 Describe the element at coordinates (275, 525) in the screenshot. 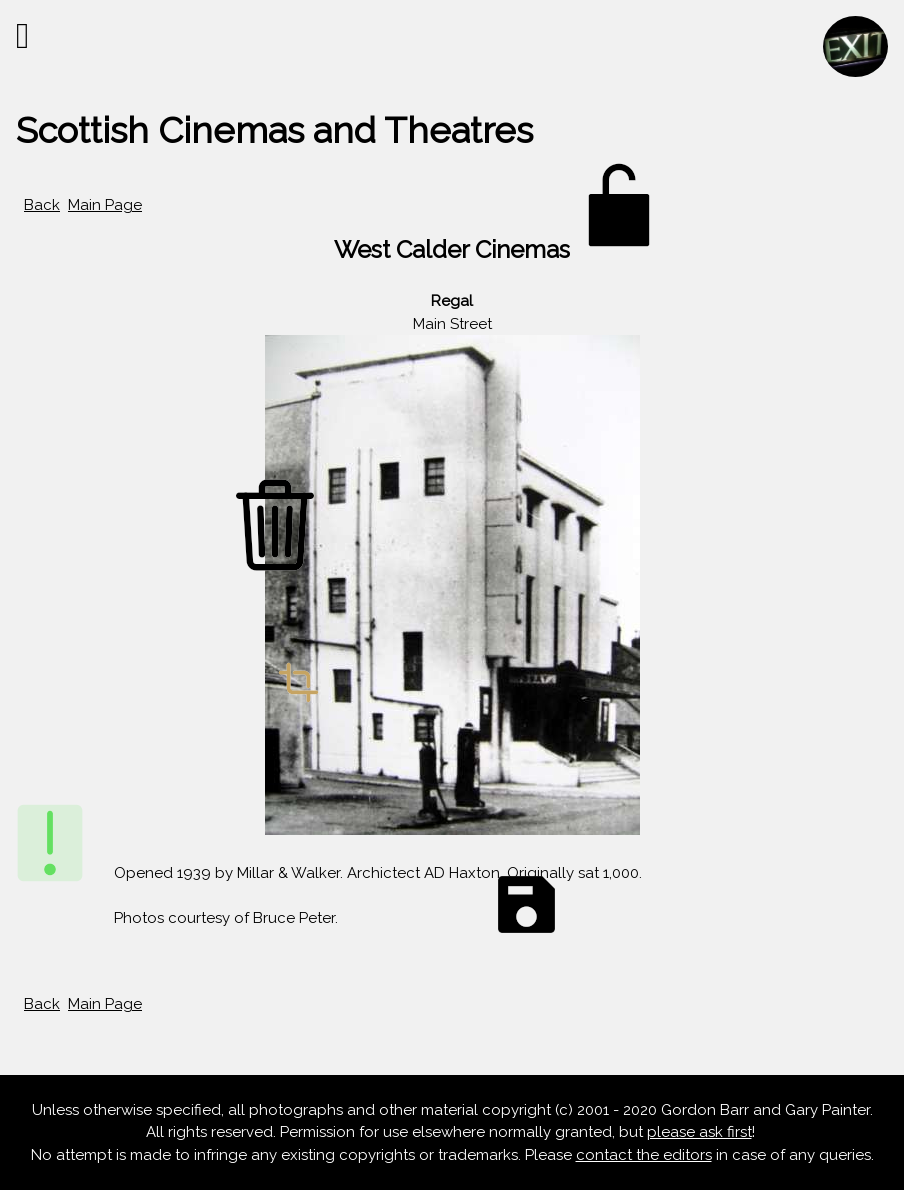

I see `delete this item` at that location.